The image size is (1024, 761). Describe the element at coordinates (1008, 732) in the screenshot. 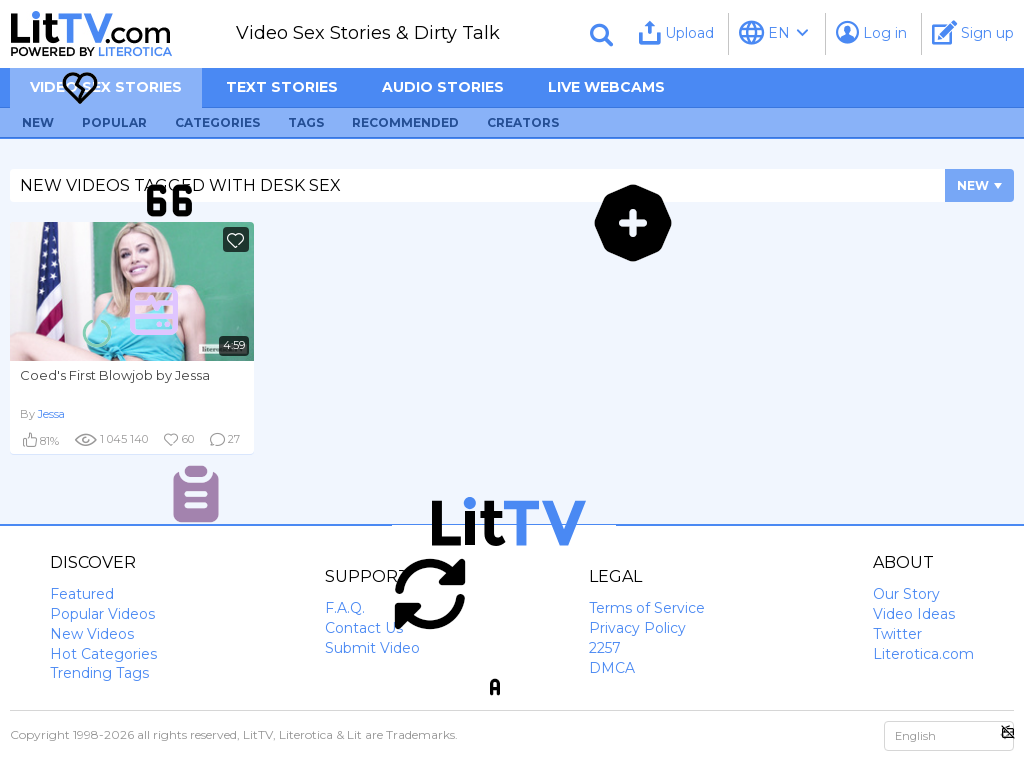

I see `radio or broadcast feature disabled` at that location.